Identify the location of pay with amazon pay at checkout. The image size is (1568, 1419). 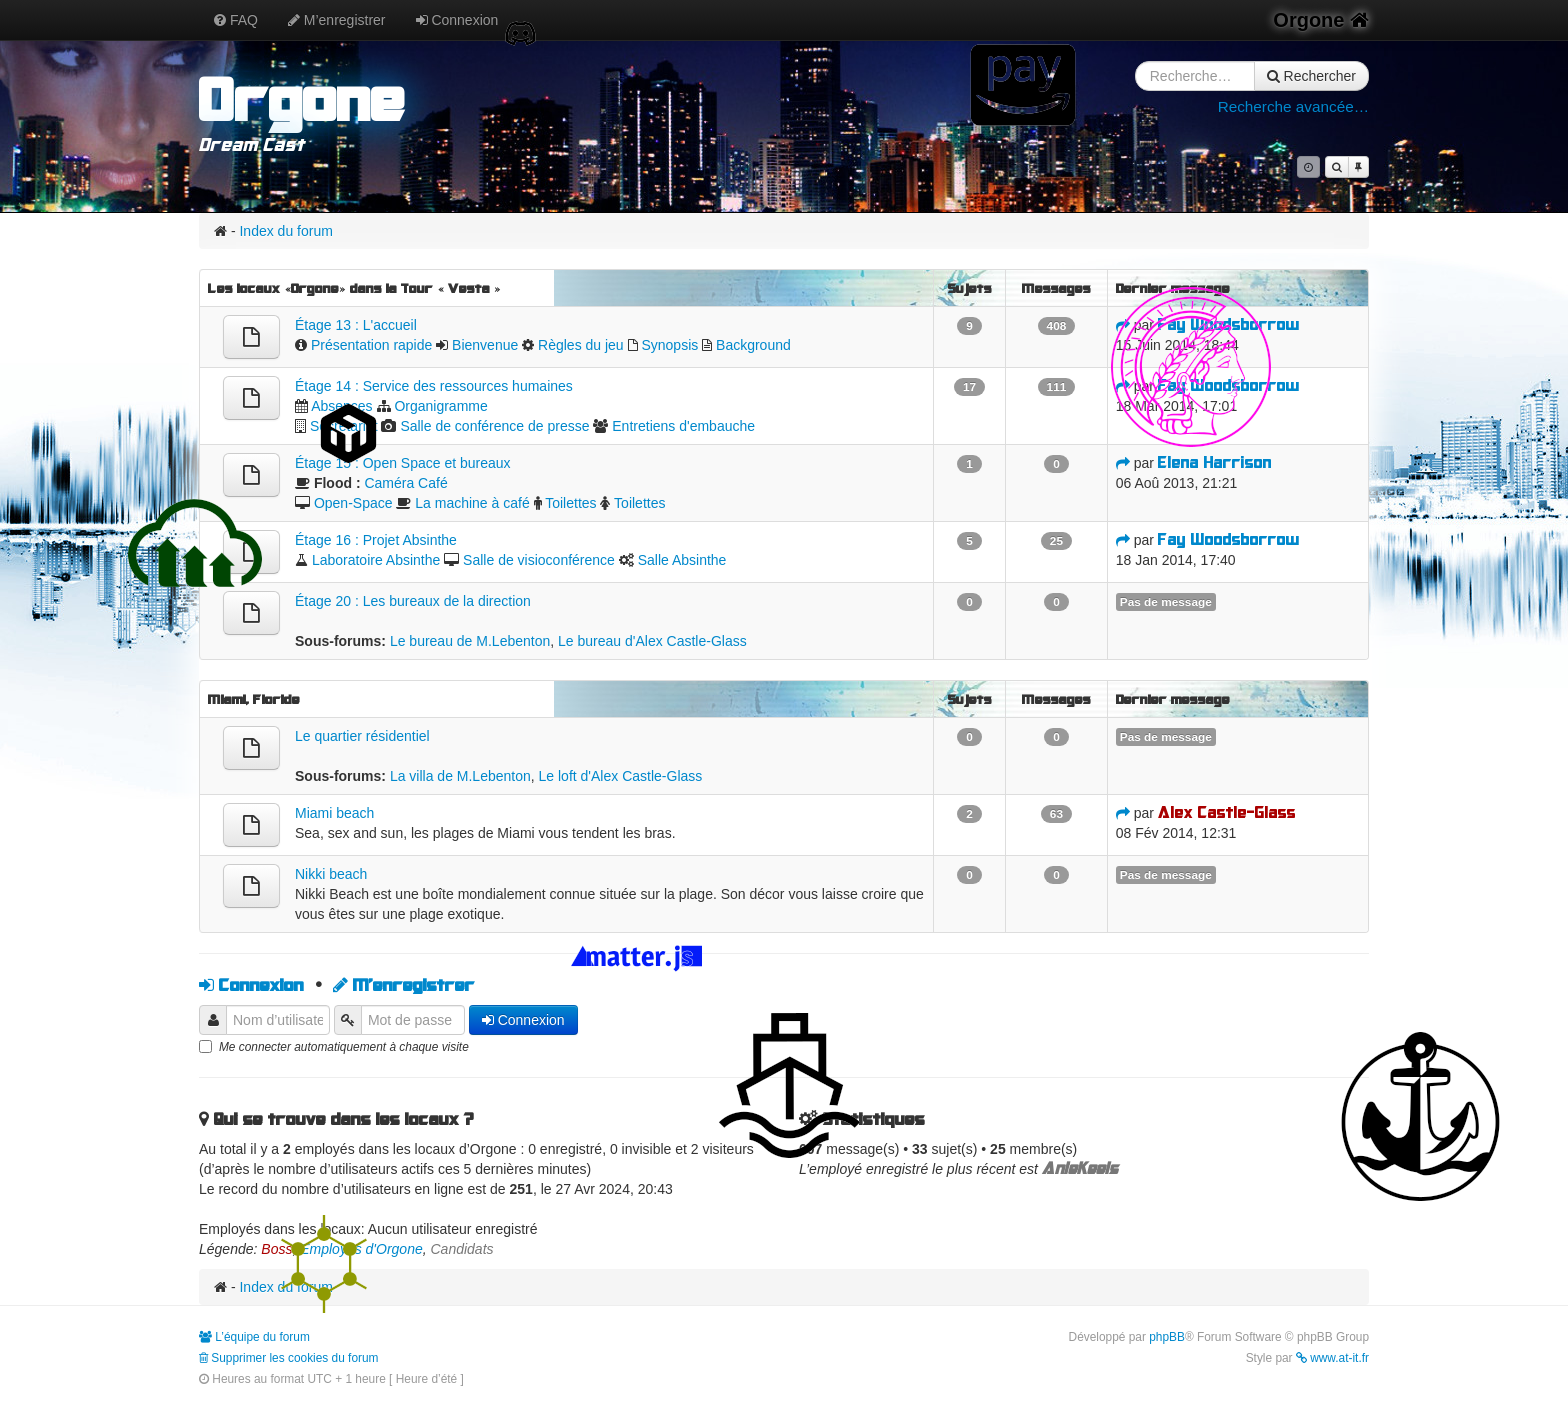
(1023, 85).